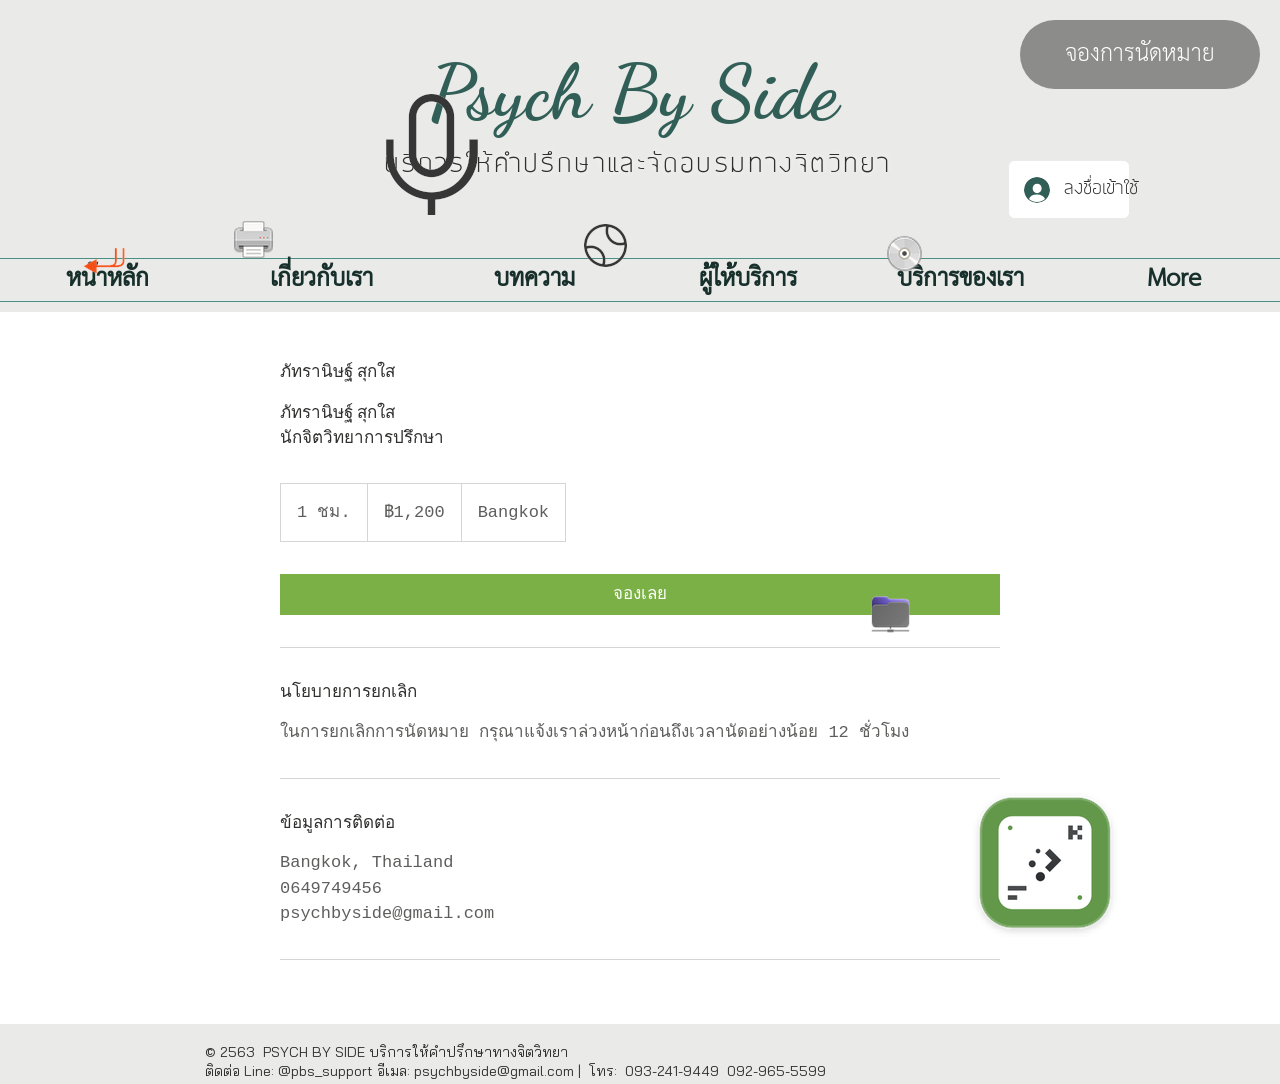 The image size is (1280, 1084). I want to click on reply to all recipients of an email, so click(103, 260).